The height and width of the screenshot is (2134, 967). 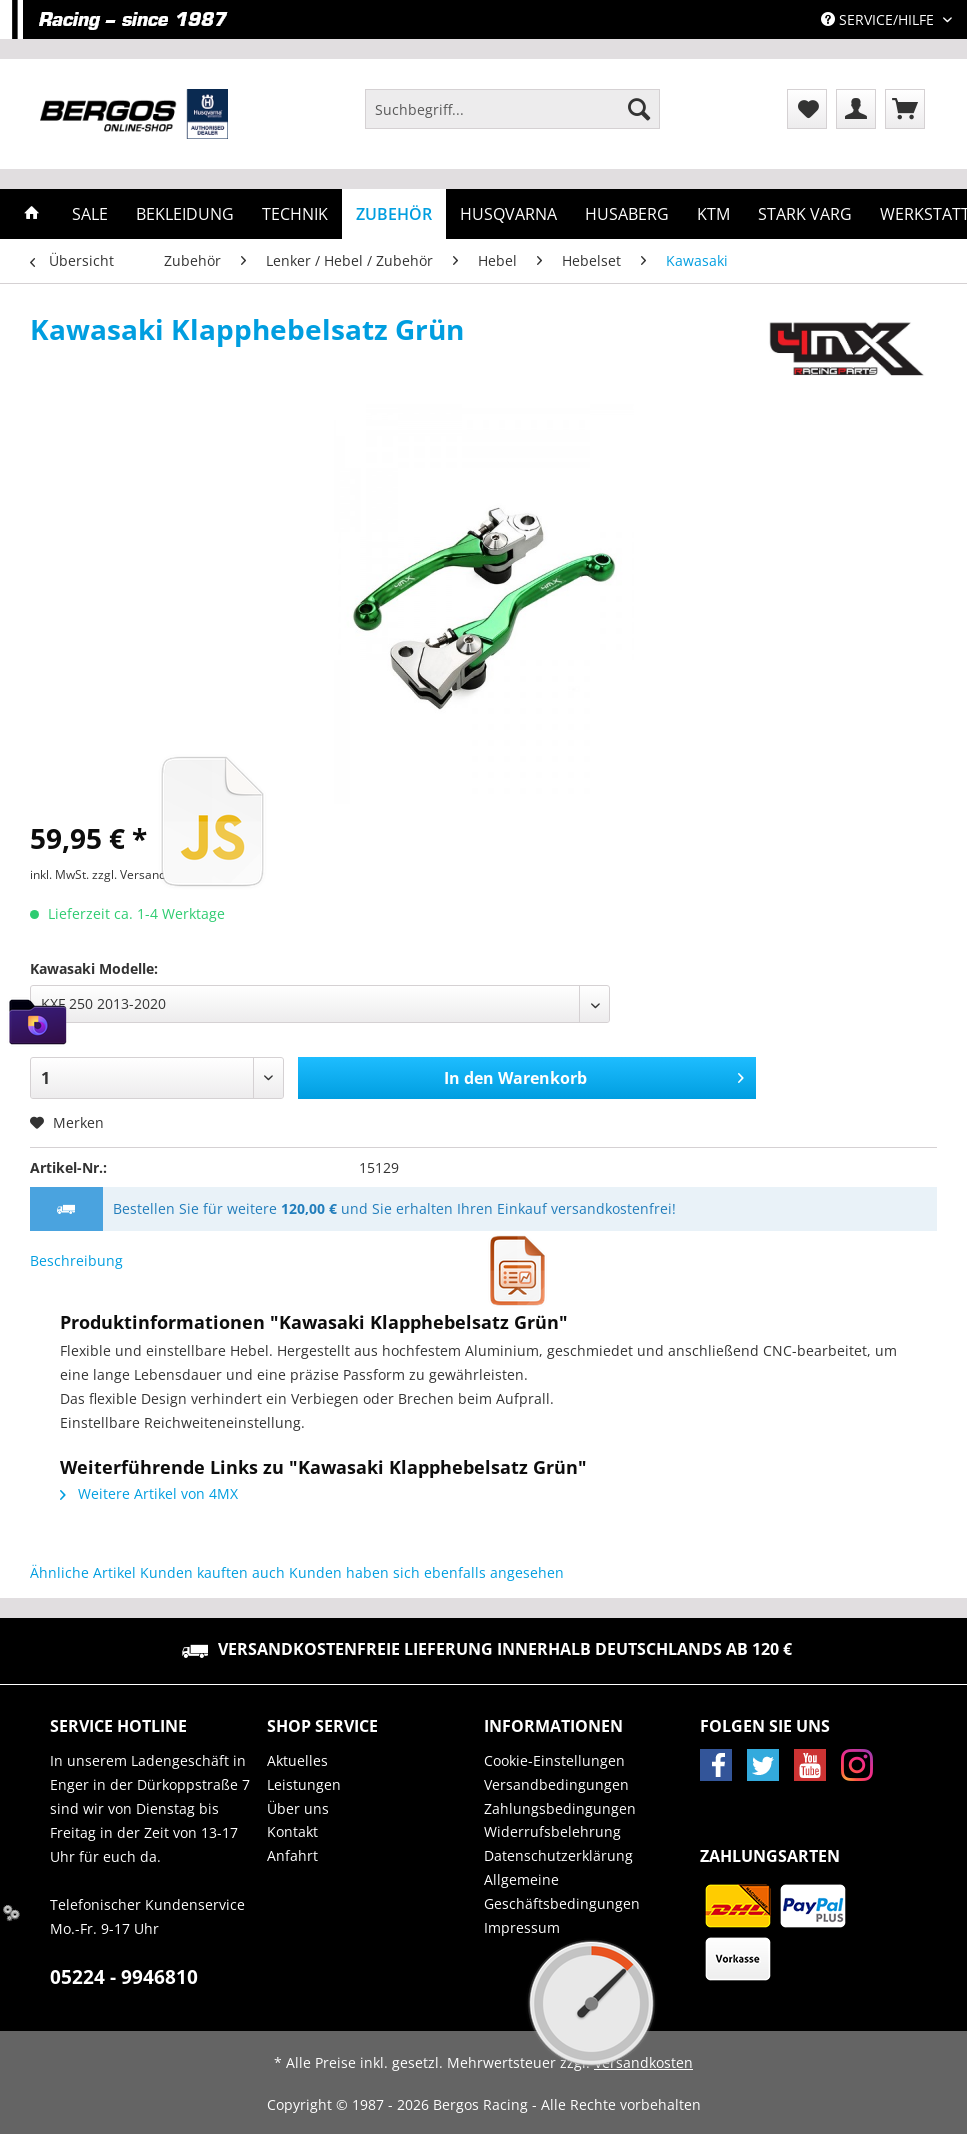 What do you see at coordinates (517, 1270) in the screenshot?
I see `libreoffice impress presentation file` at bounding box center [517, 1270].